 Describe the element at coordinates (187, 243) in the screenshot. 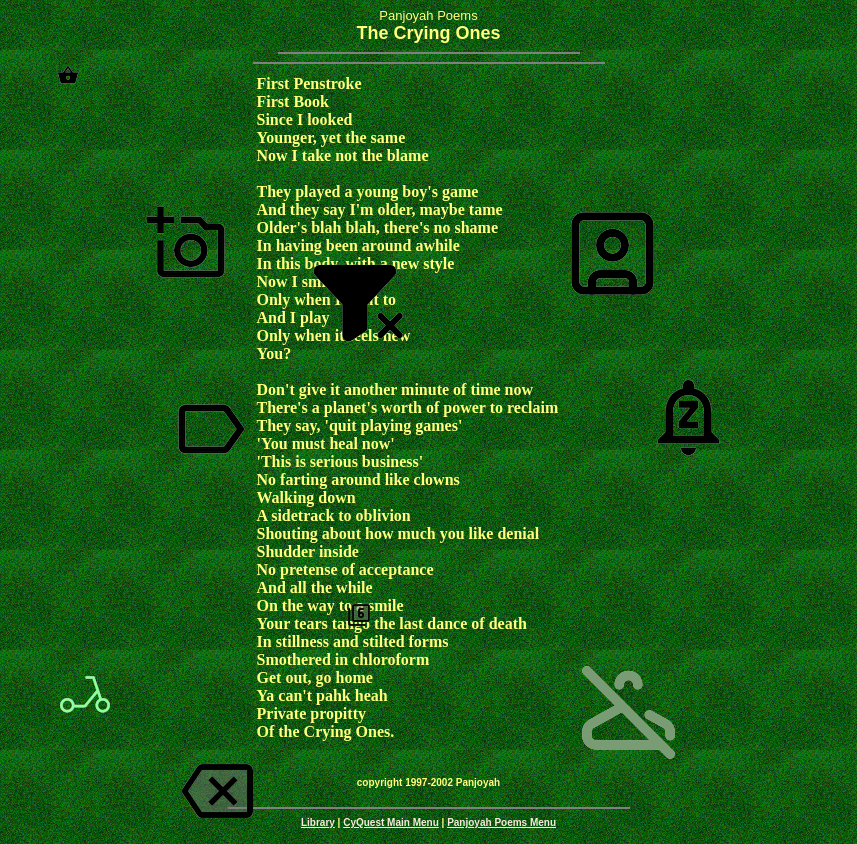

I see `add a new photo` at that location.